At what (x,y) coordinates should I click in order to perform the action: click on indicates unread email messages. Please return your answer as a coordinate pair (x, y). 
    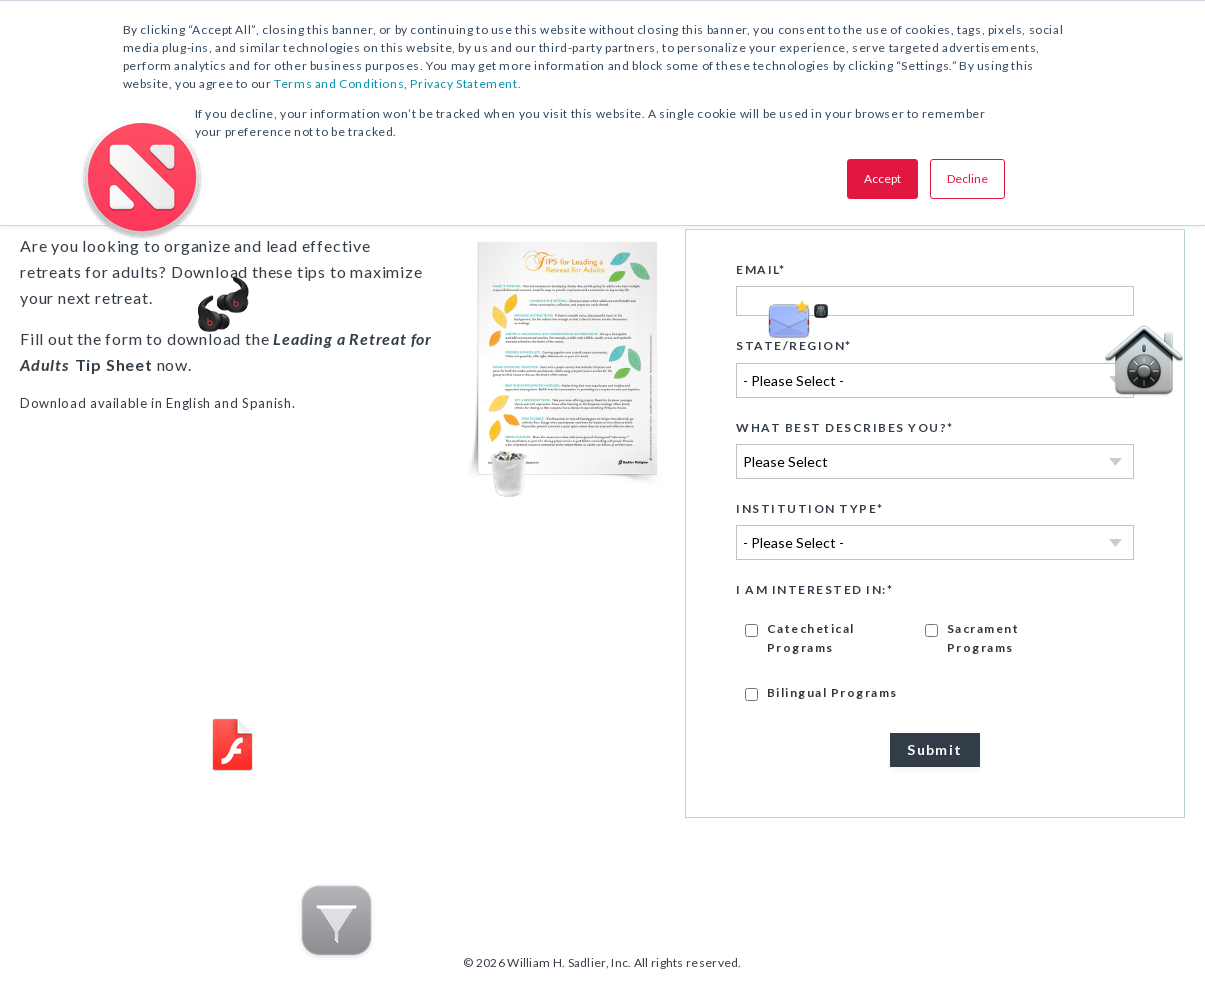
    Looking at the image, I should click on (789, 321).